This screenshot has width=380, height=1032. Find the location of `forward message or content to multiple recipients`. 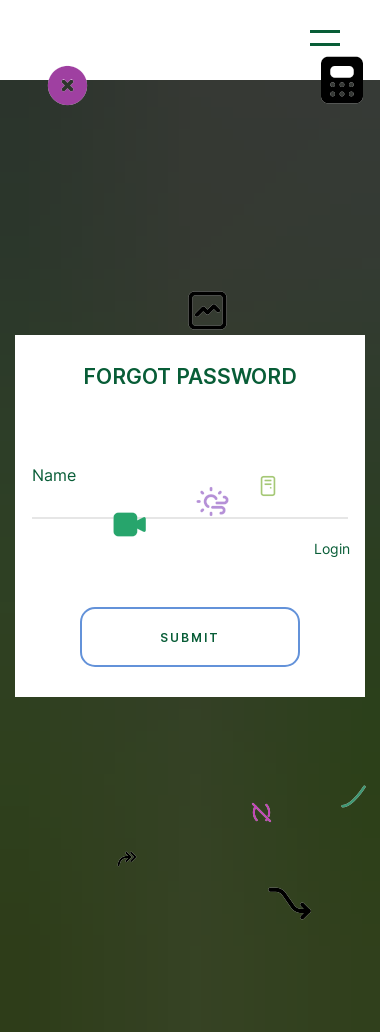

forward message or content to multiple recipients is located at coordinates (127, 859).